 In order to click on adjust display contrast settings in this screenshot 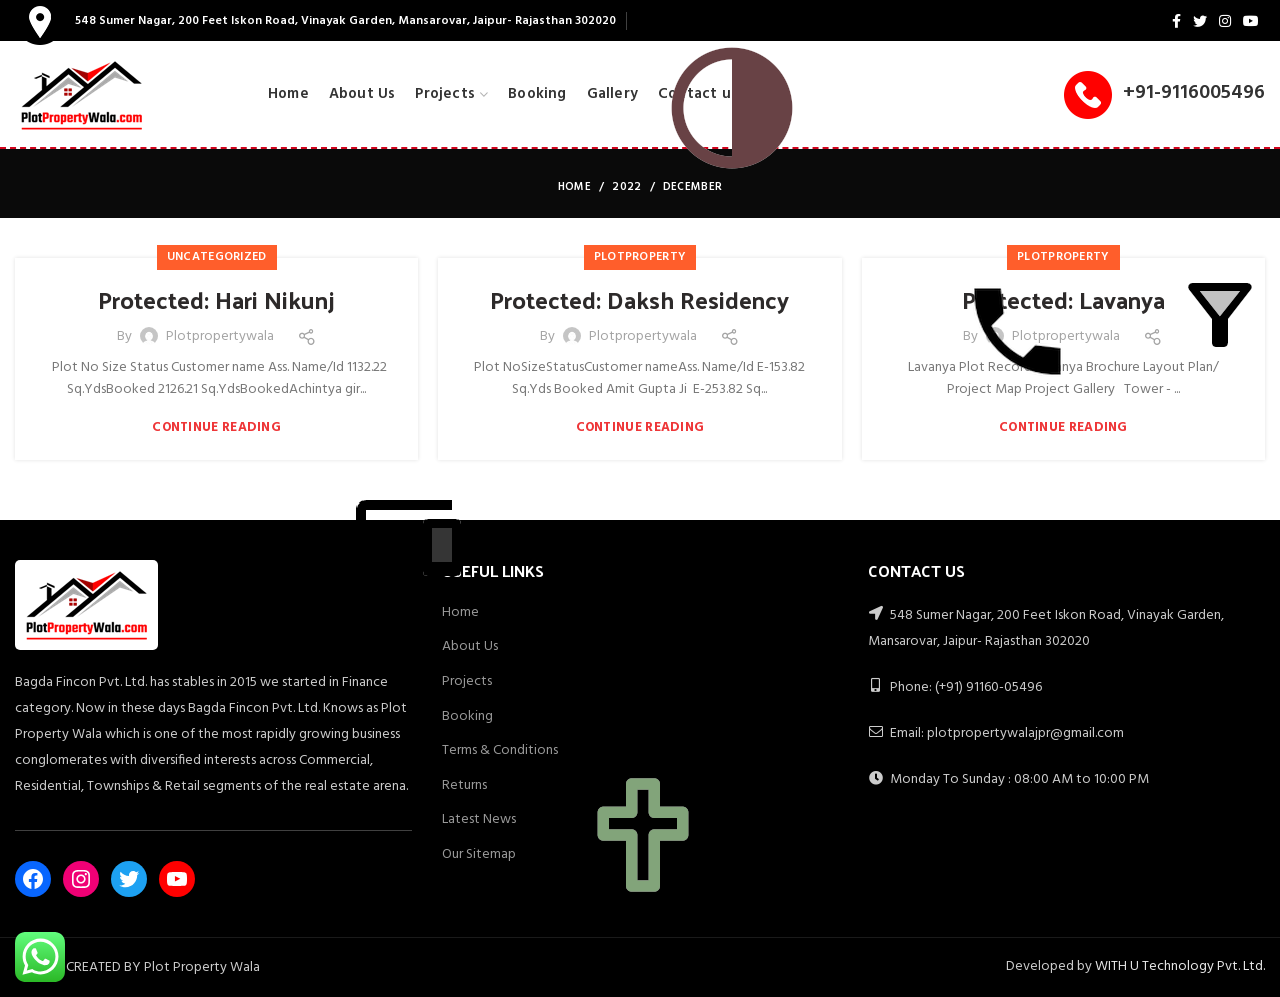, I will do `click(732, 108)`.